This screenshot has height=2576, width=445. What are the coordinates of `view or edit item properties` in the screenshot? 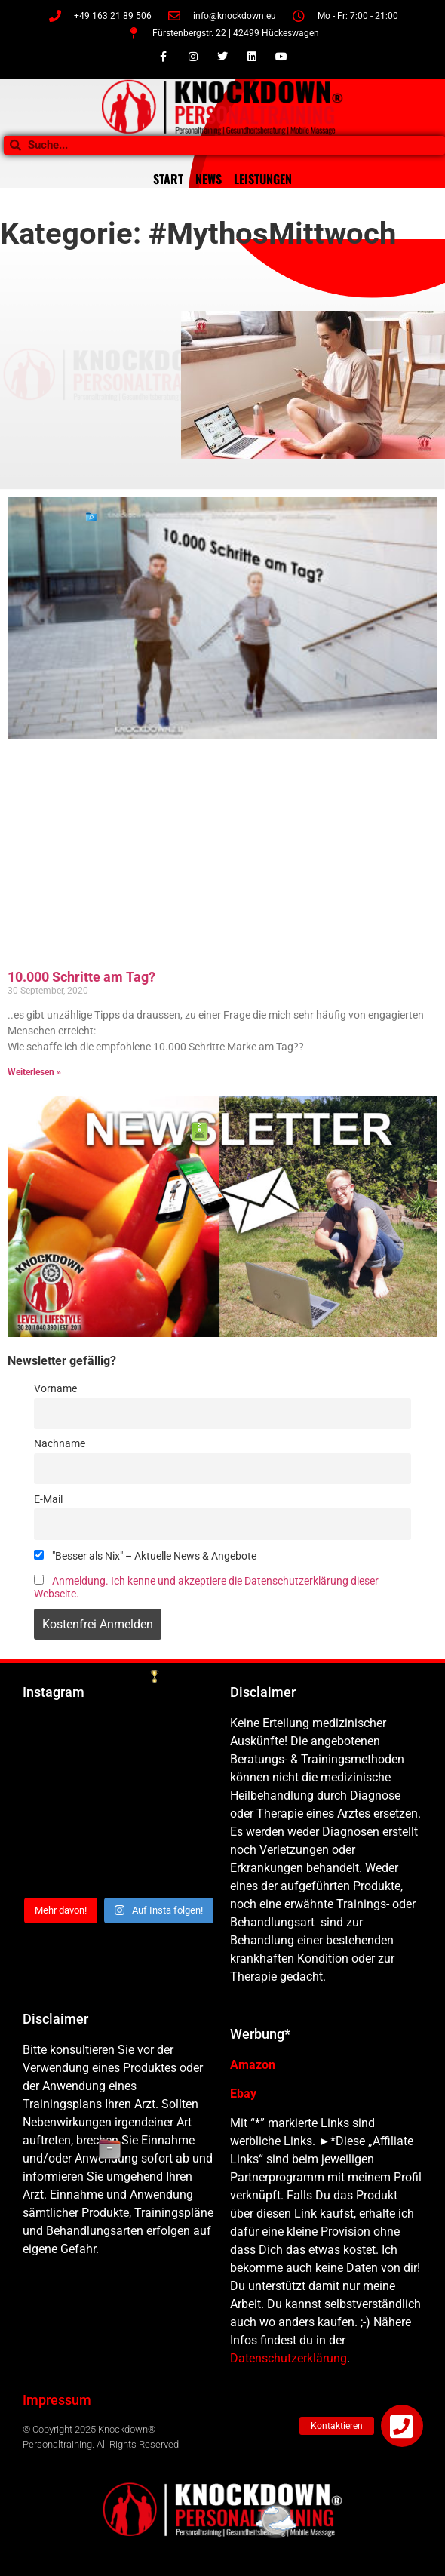 It's located at (51, 1273).